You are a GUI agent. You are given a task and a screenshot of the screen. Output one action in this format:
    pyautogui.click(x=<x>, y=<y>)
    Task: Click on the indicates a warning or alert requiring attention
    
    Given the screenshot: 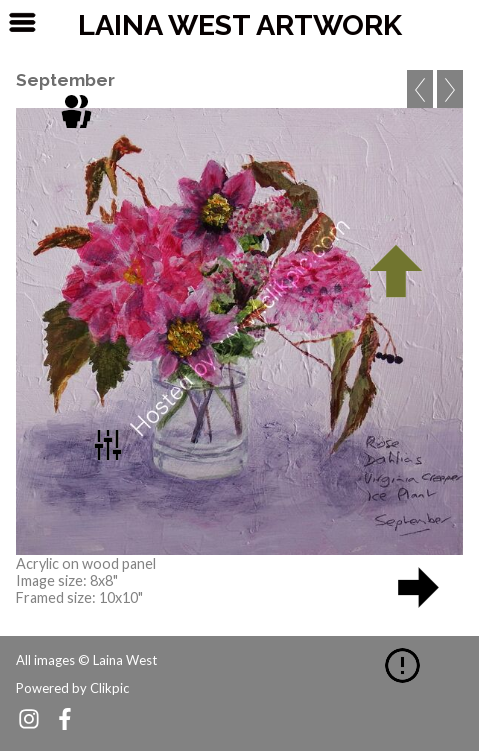 What is the action you would take?
    pyautogui.click(x=402, y=665)
    